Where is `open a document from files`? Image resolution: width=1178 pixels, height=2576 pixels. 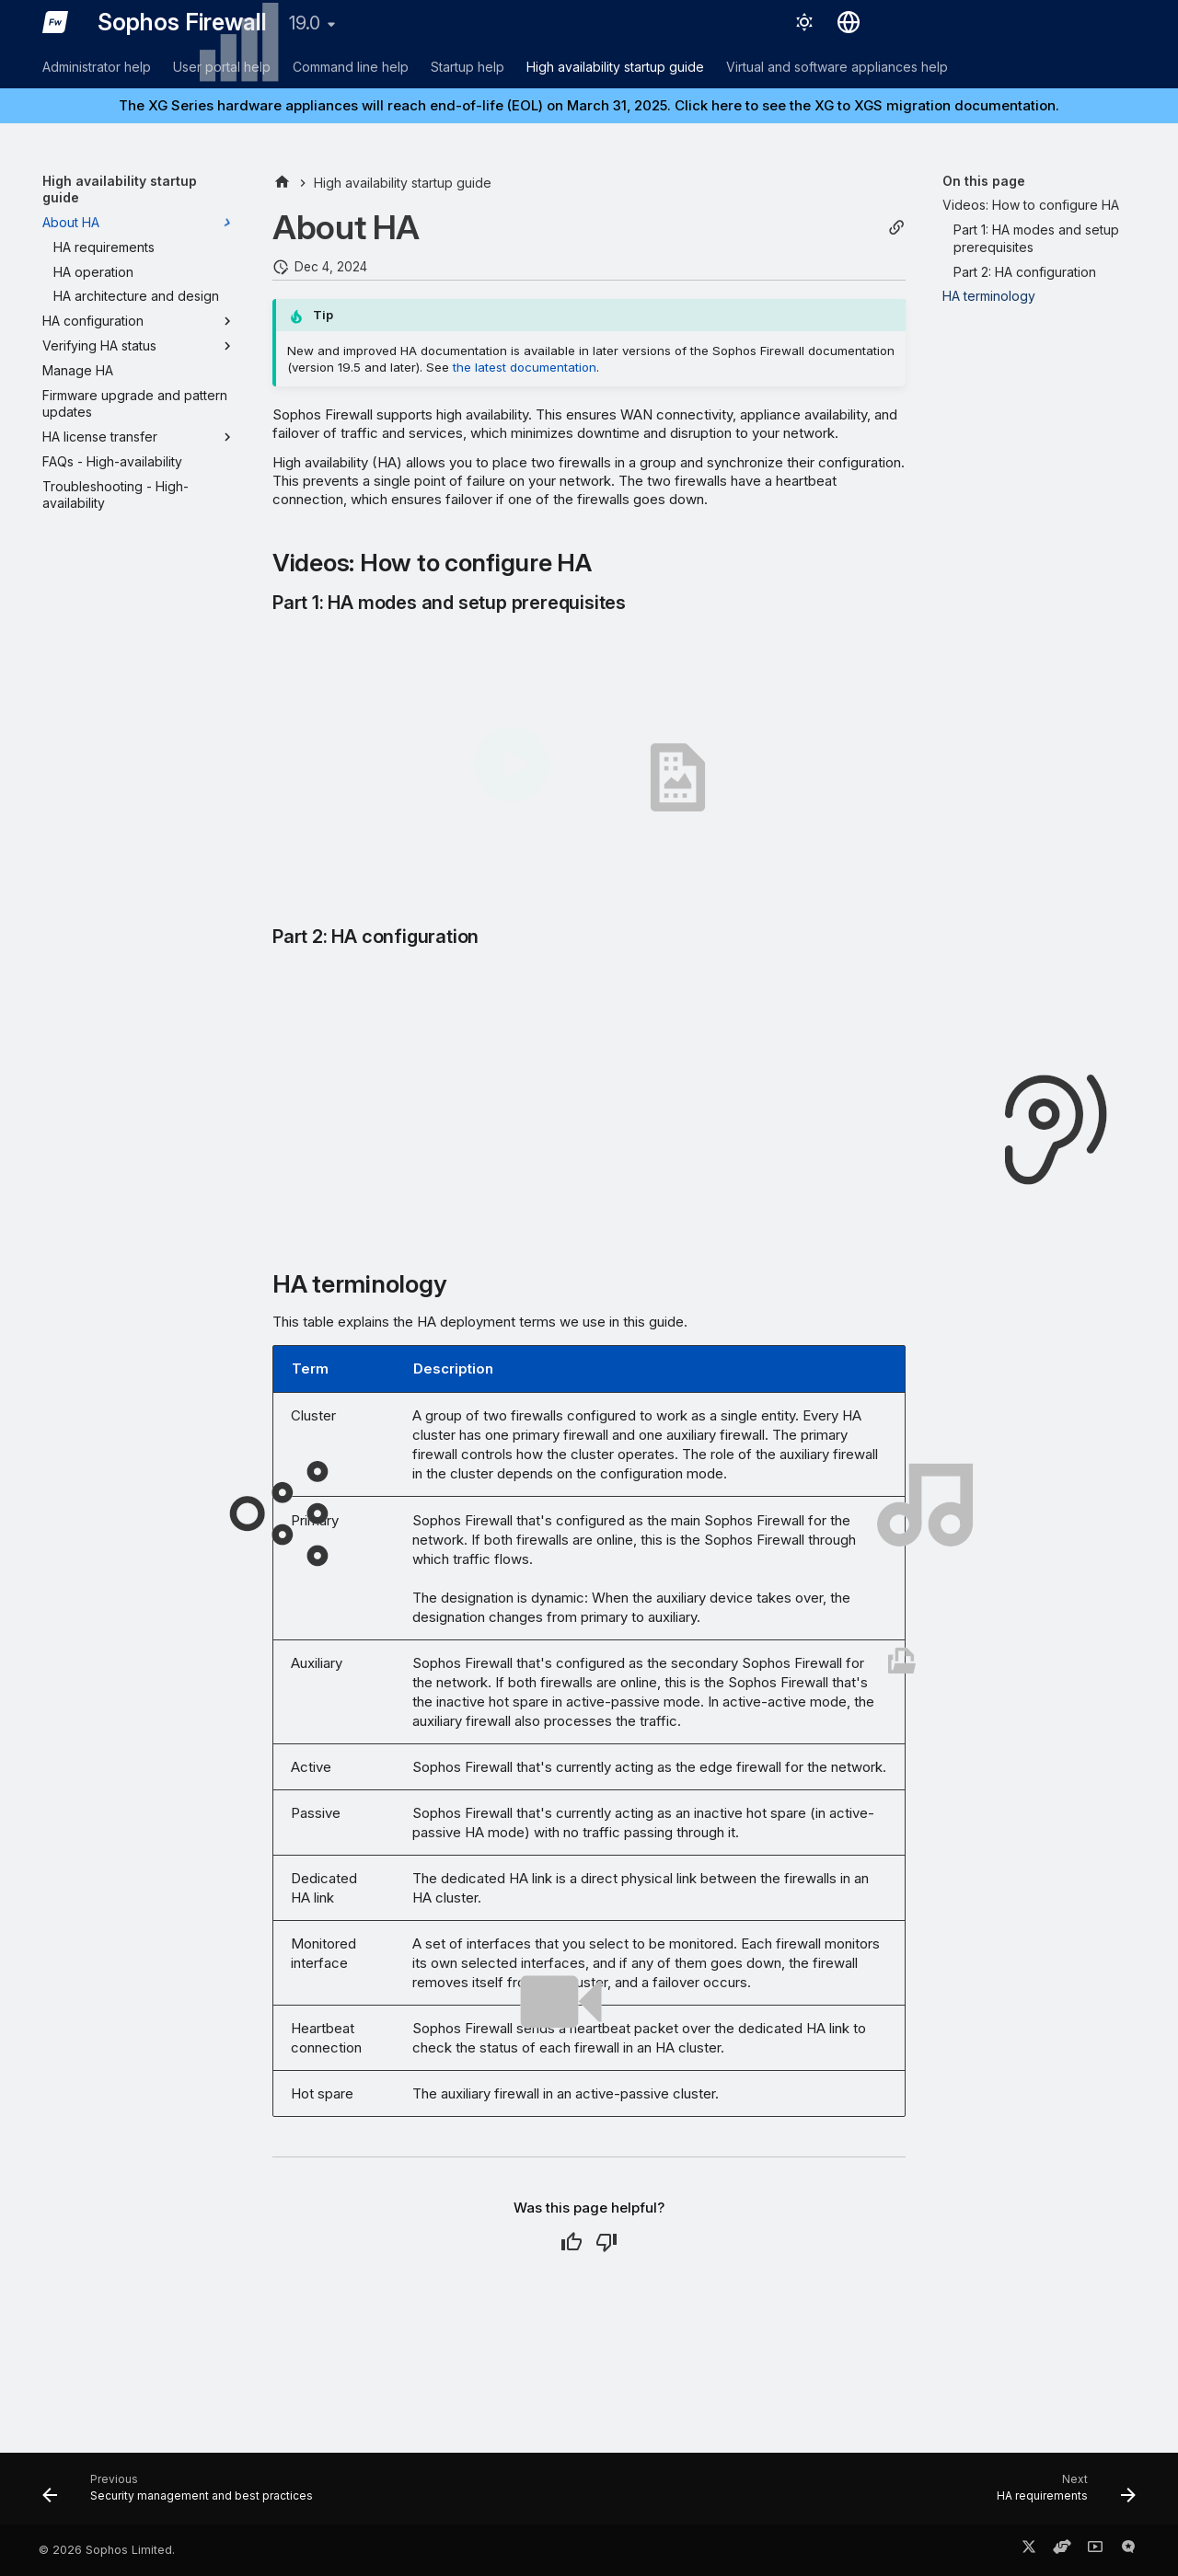
open a document from files is located at coordinates (902, 1660).